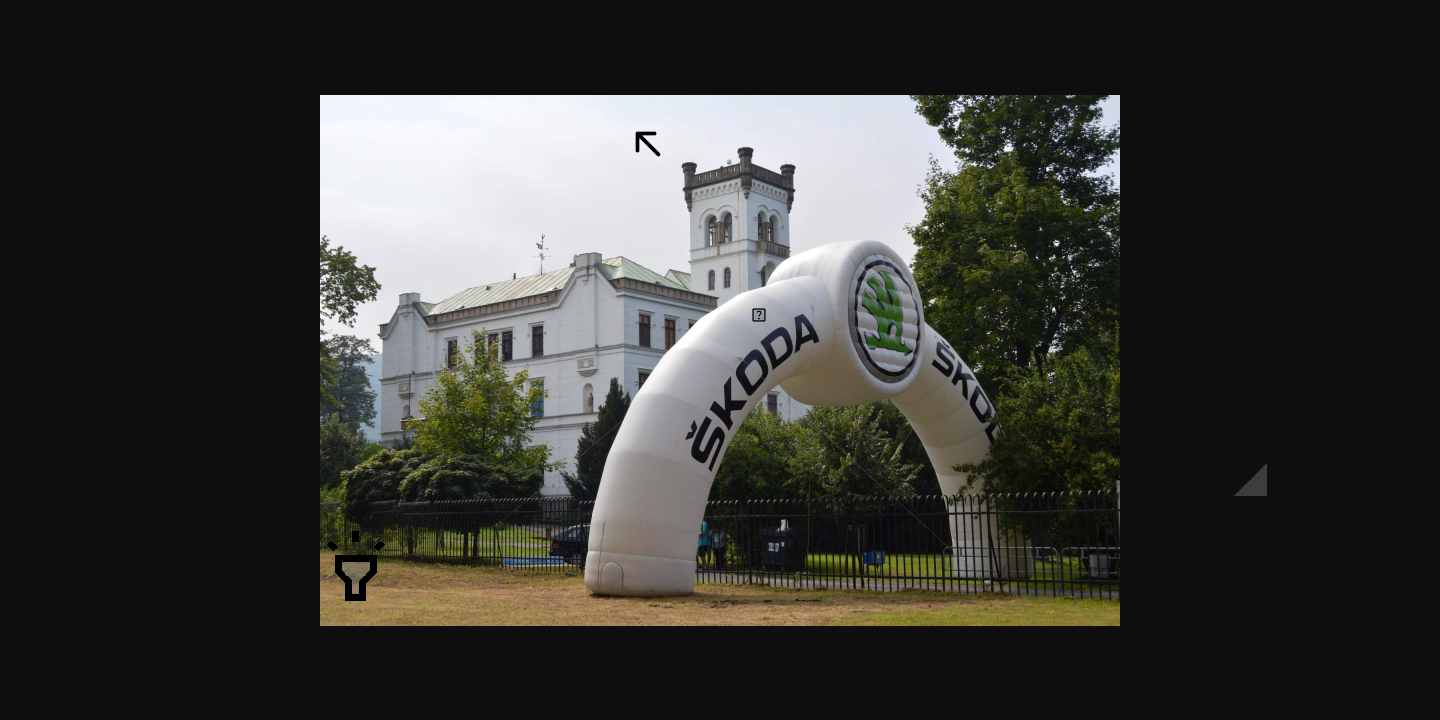 Image resolution: width=1440 pixels, height=720 pixels. What do you see at coordinates (1250, 479) in the screenshot?
I see `indicates no cellular signal` at bounding box center [1250, 479].